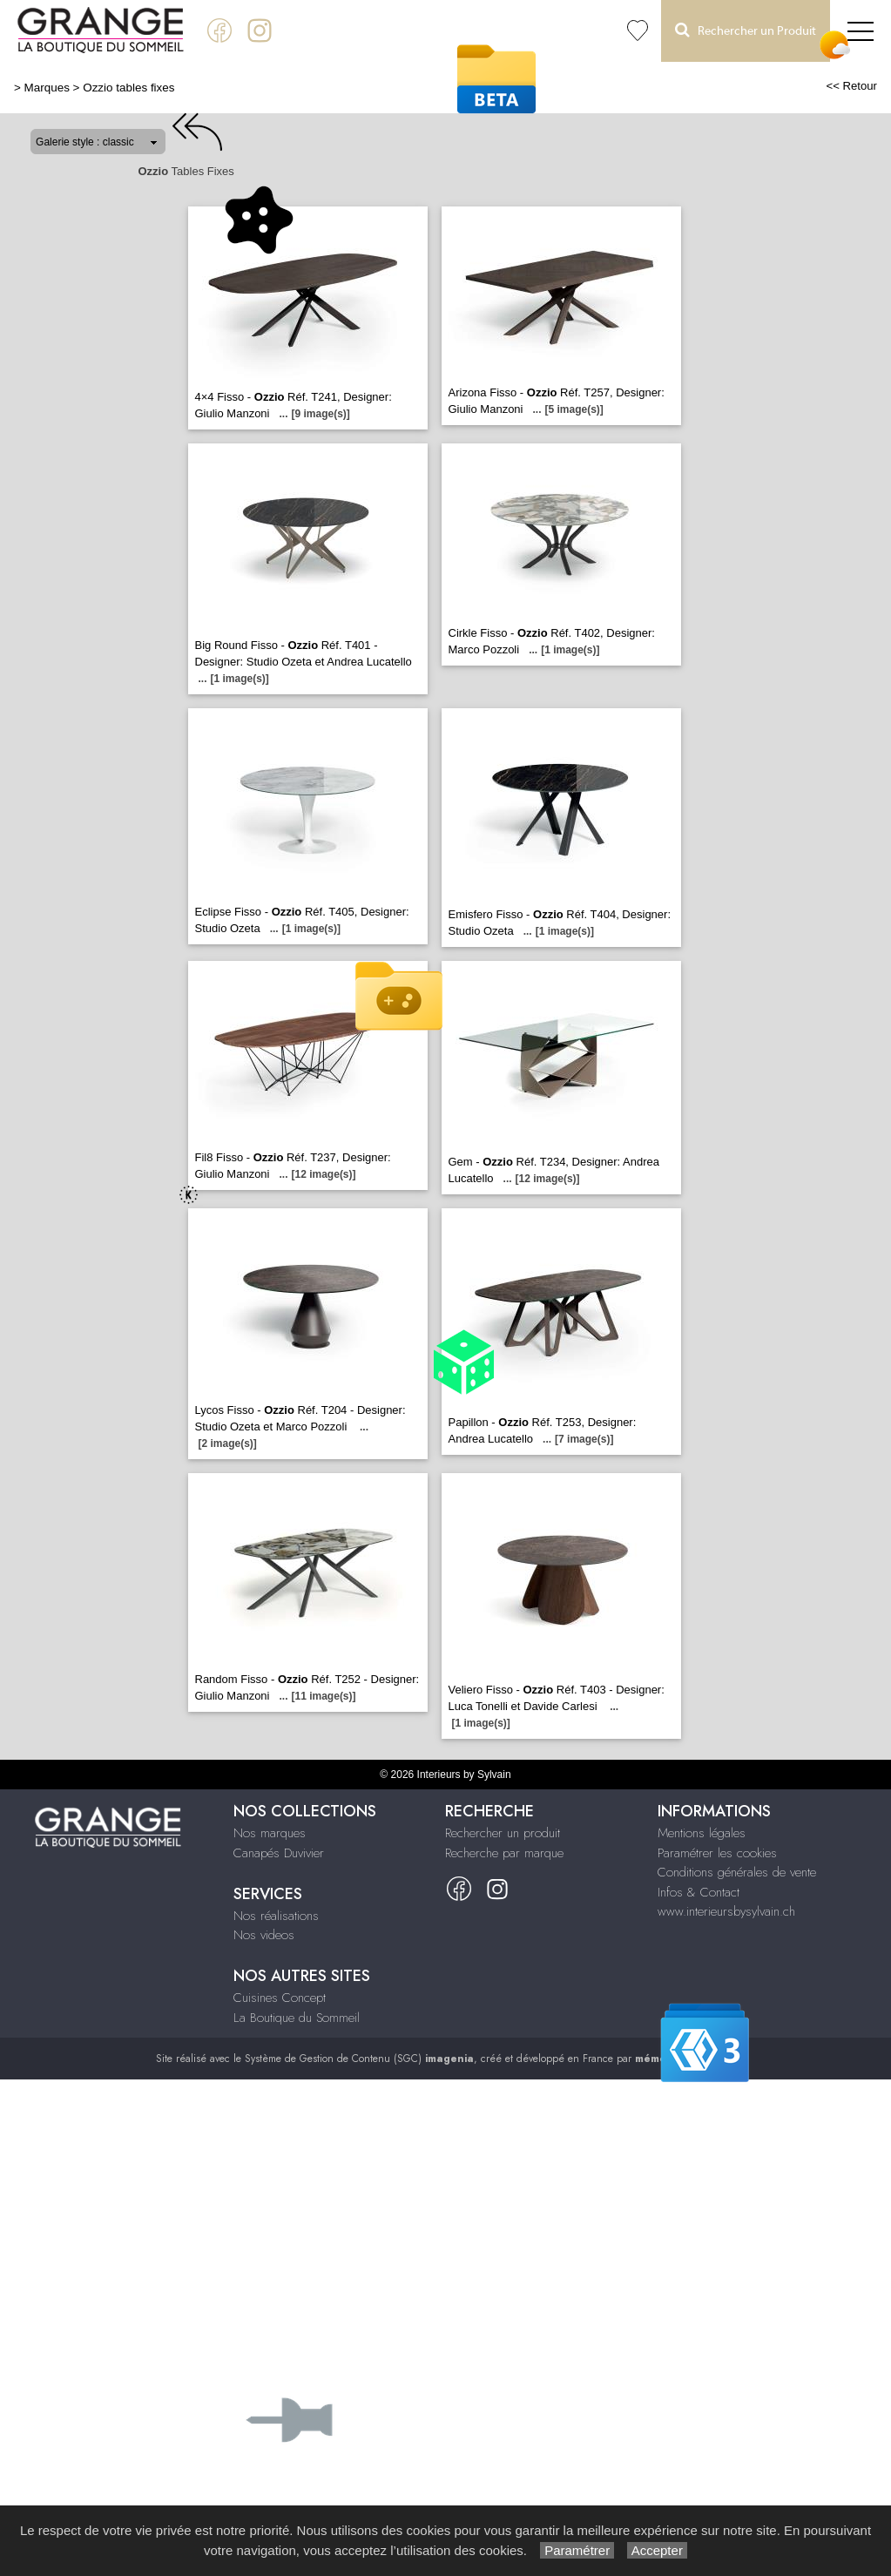 The image size is (891, 2576). Describe the element at coordinates (834, 44) in the screenshot. I see `open the weather app` at that location.